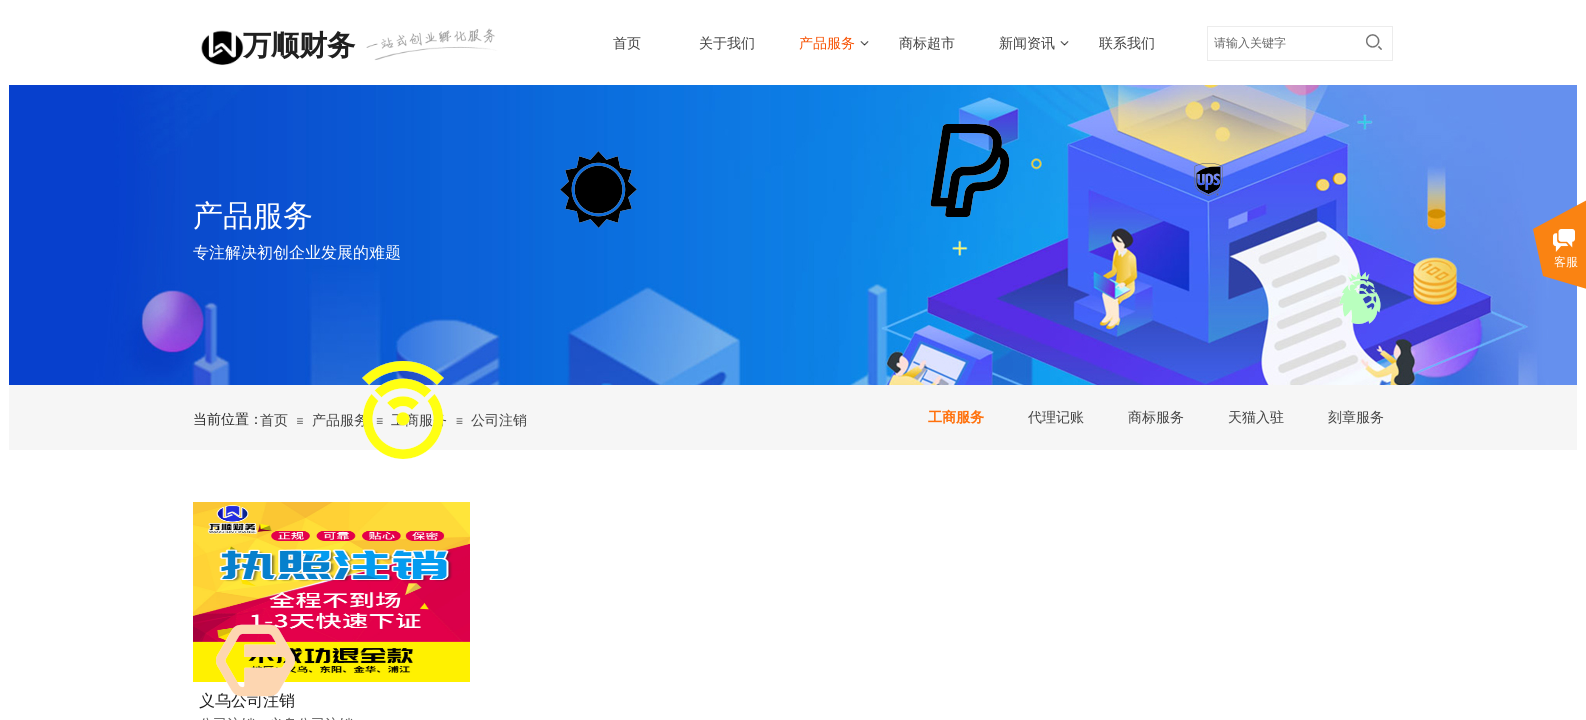  I want to click on open the AccuWeather app, so click(598, 189).